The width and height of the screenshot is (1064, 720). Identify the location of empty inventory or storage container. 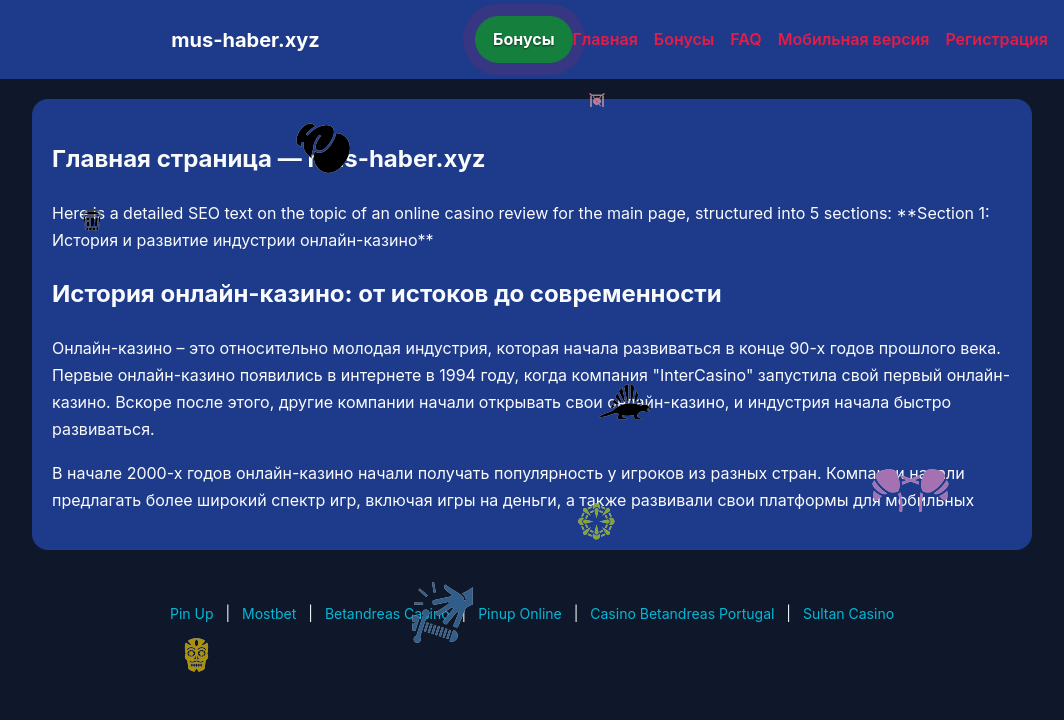
(92, 217).